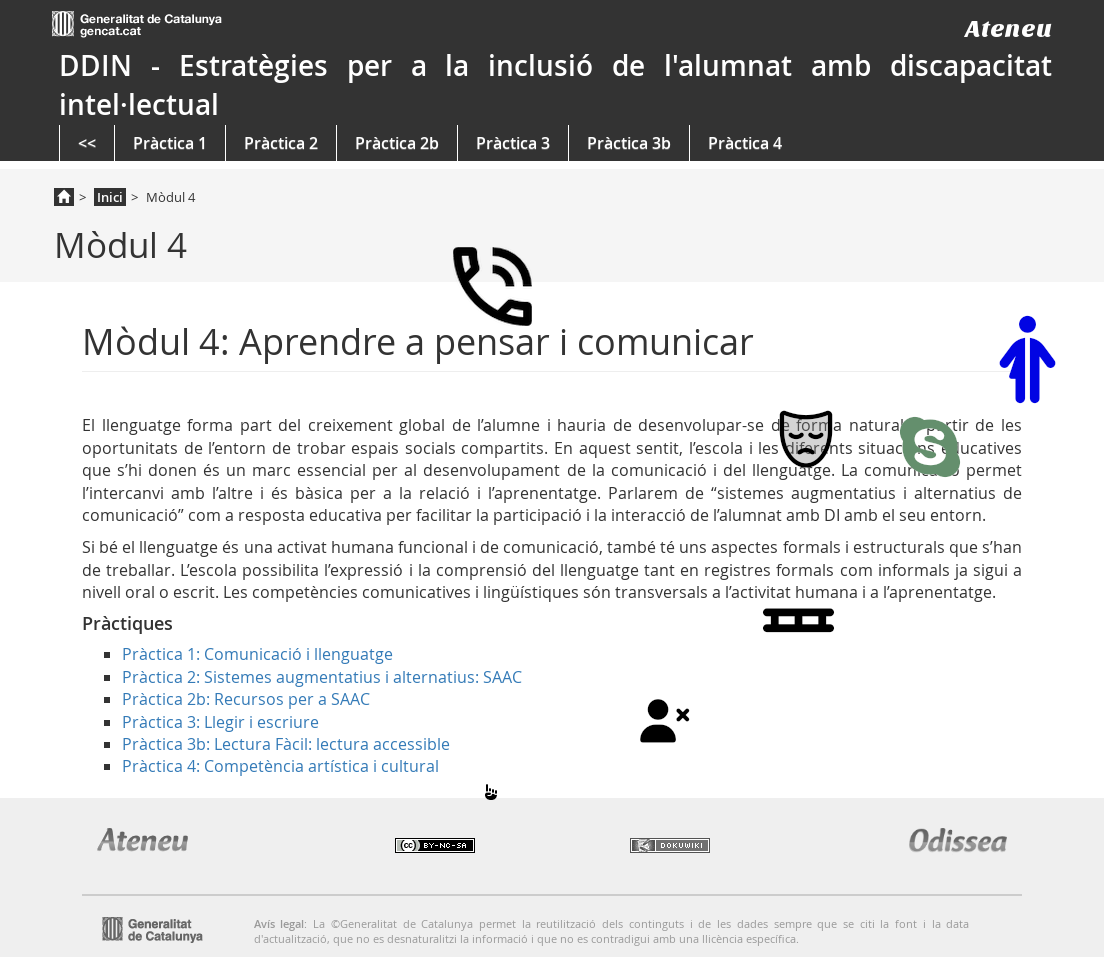 This screenshot has height=979, width=1104. What do you see at coordinates (806, 437) in the screenshot?
I see `indicates a sad or negative mood/emotion` at bounding box center [806, 437].